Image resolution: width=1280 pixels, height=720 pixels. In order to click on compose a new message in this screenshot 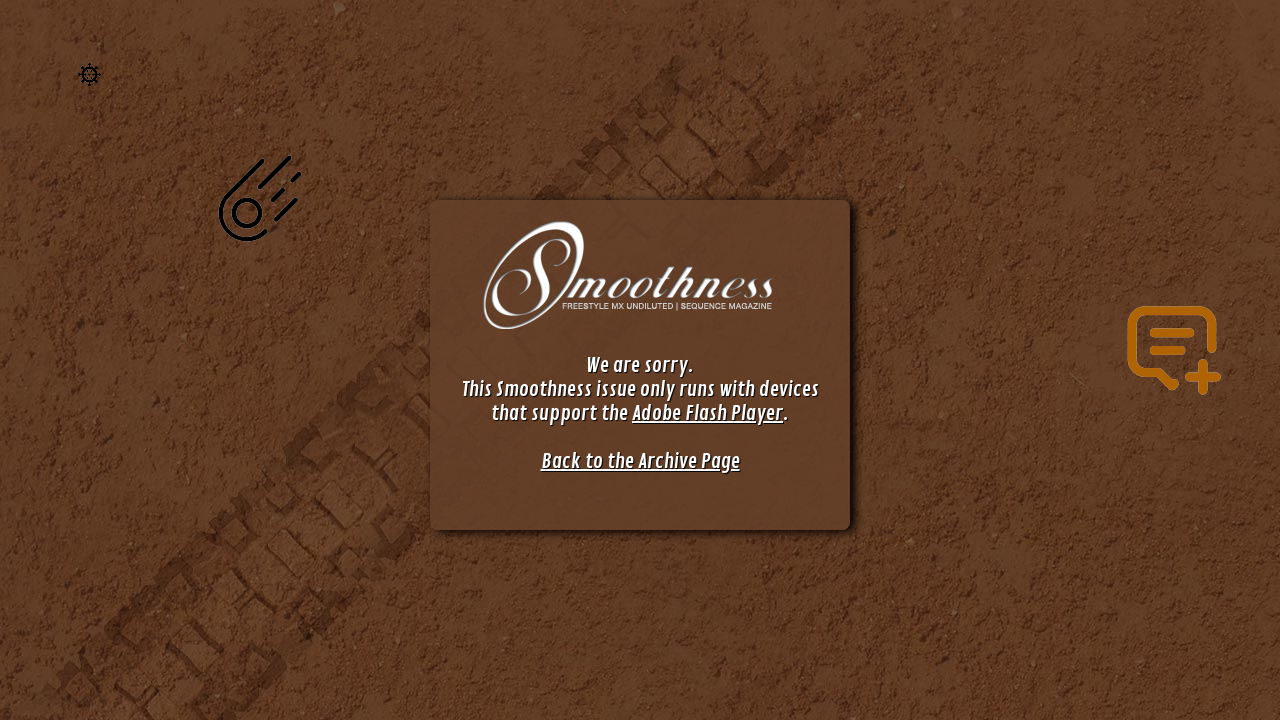, I will do `click(1172, 346)`.